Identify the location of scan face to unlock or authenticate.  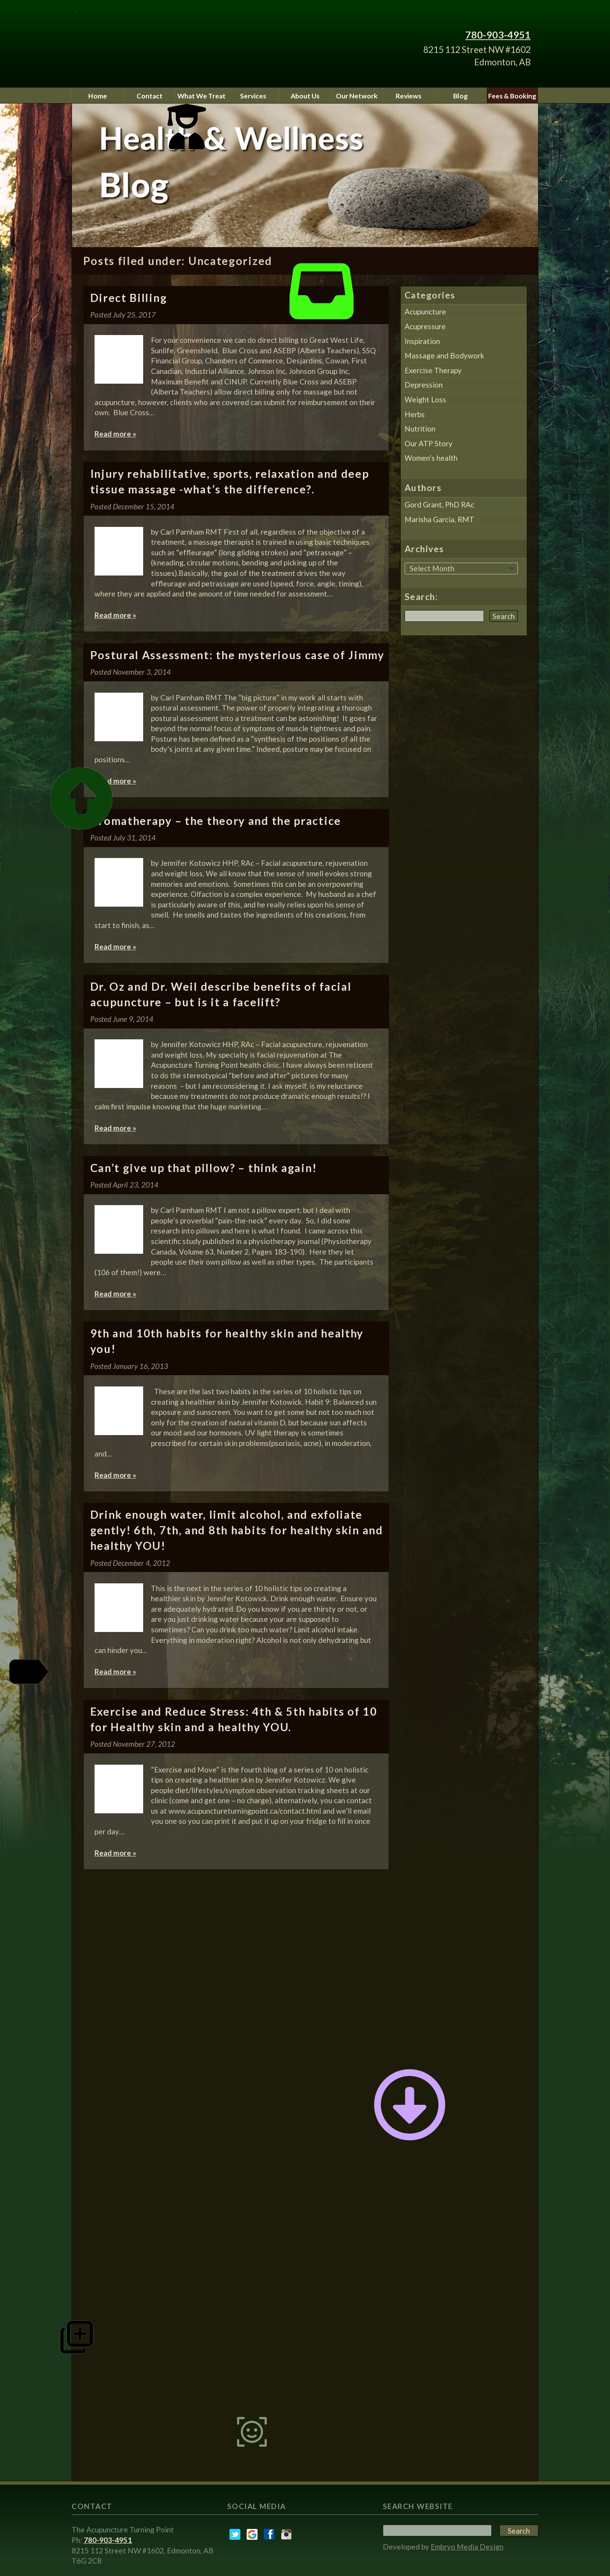
(252, 2432).